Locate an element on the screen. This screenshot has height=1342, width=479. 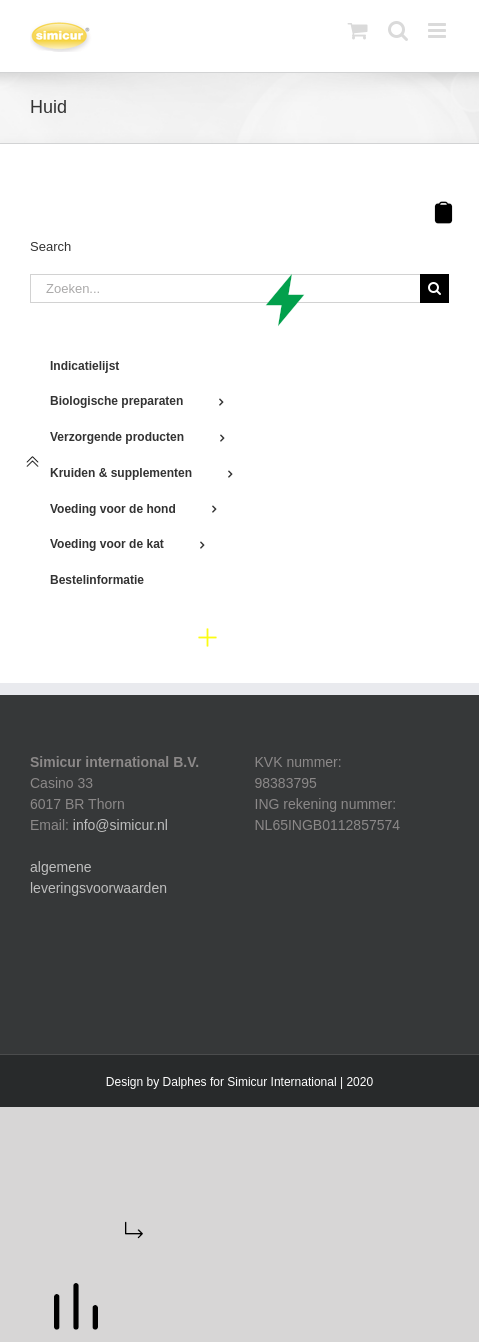
copy content to clipboard is located at coordinates (443, 212).